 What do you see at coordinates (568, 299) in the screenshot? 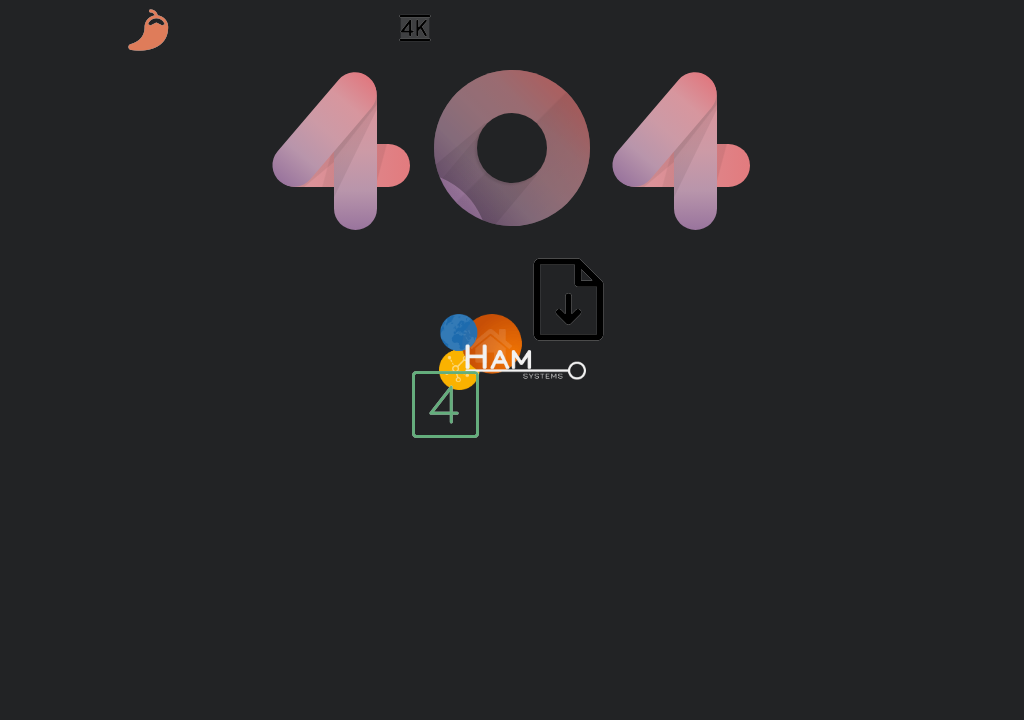
I see `download file` at bounding box center [568, 299].